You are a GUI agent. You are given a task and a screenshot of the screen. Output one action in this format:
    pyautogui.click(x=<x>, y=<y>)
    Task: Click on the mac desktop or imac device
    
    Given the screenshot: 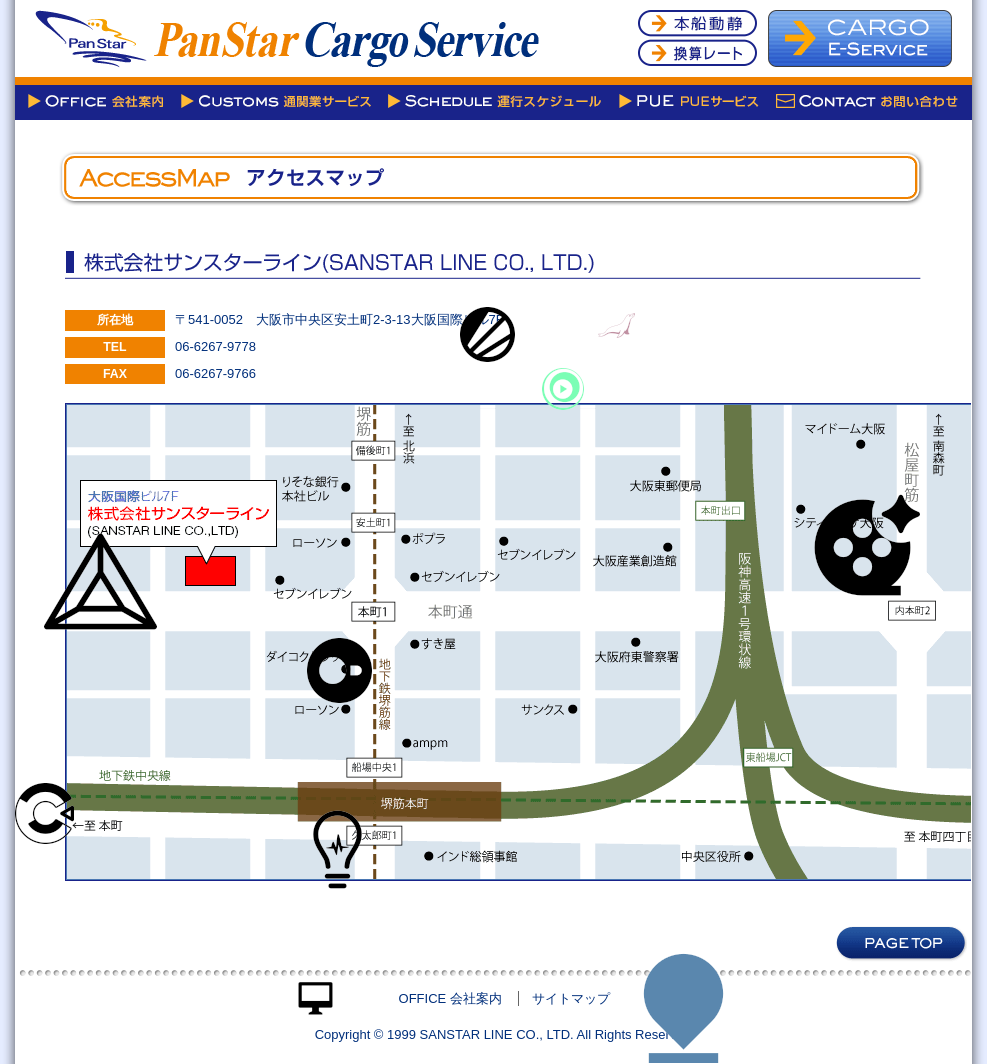 What is the action you would take?
    pyautogui.click(x=315, y=997)
    